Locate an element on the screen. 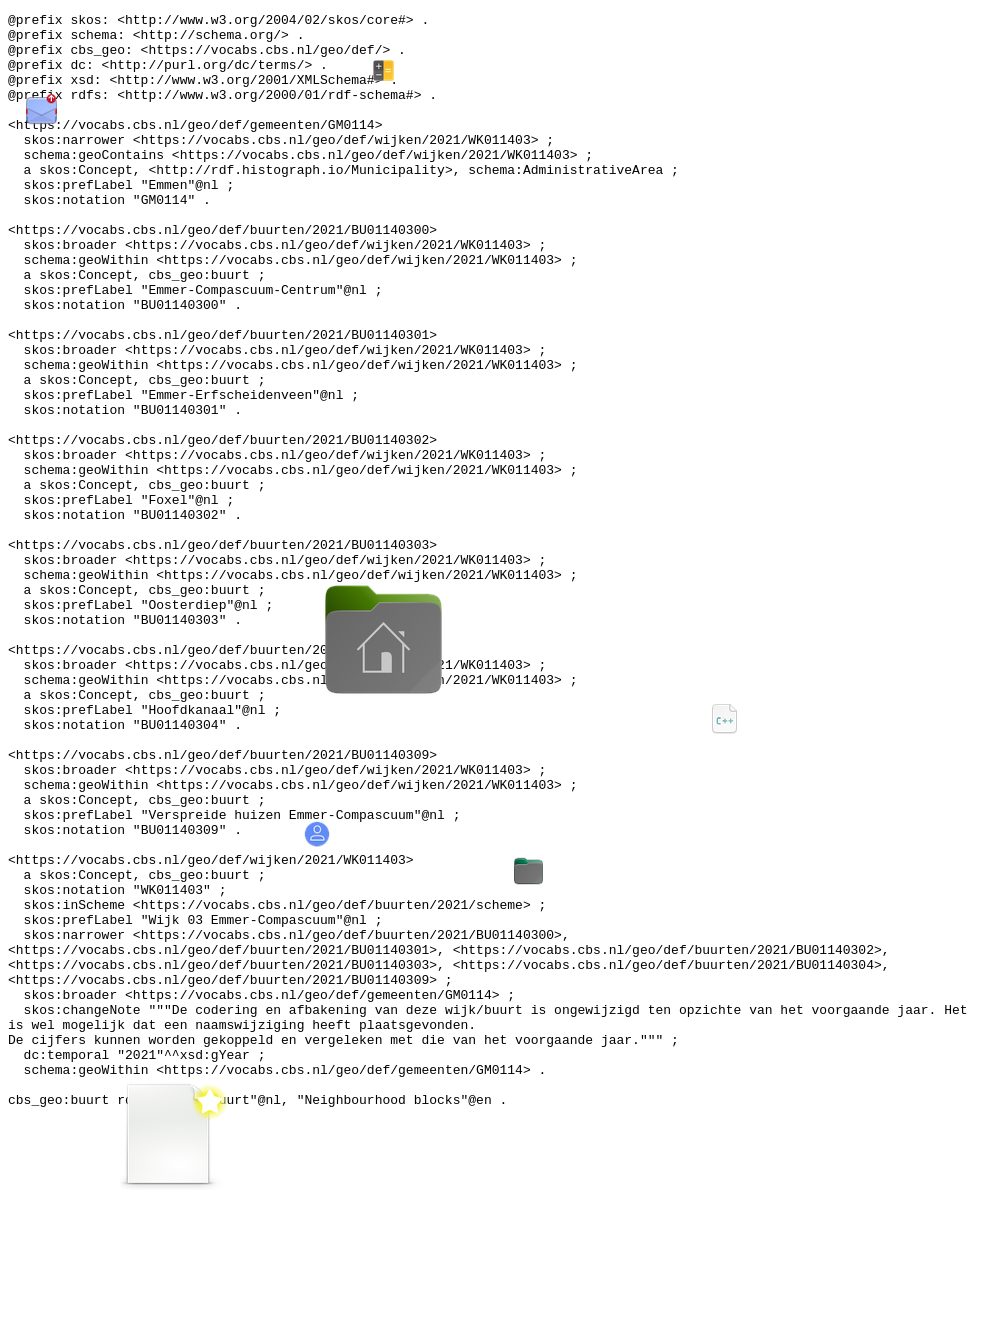  create a new document is located at coordinates (175, 1134).